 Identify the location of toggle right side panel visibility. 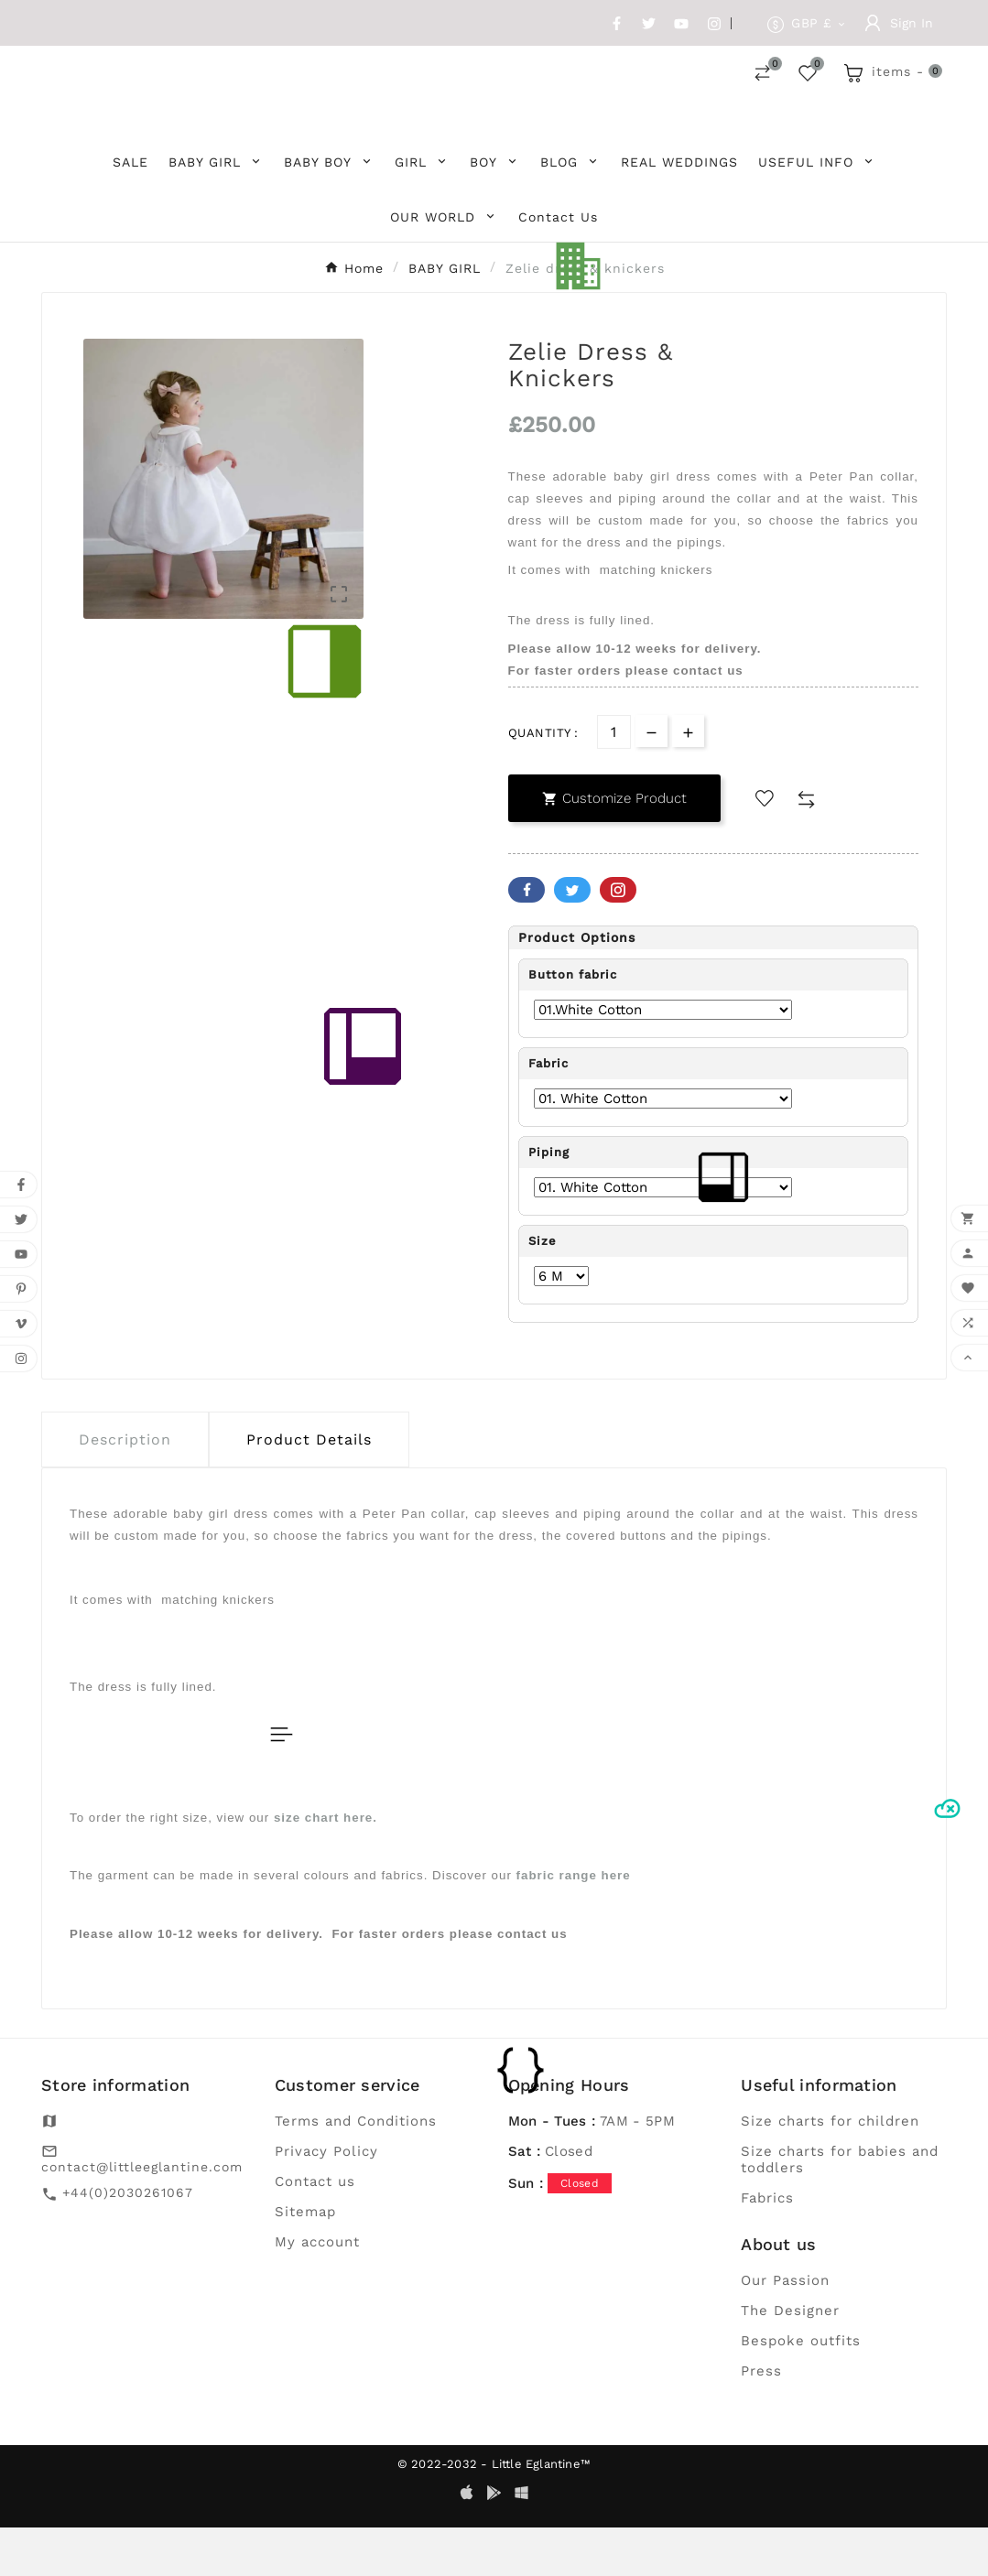
(363, 1046).